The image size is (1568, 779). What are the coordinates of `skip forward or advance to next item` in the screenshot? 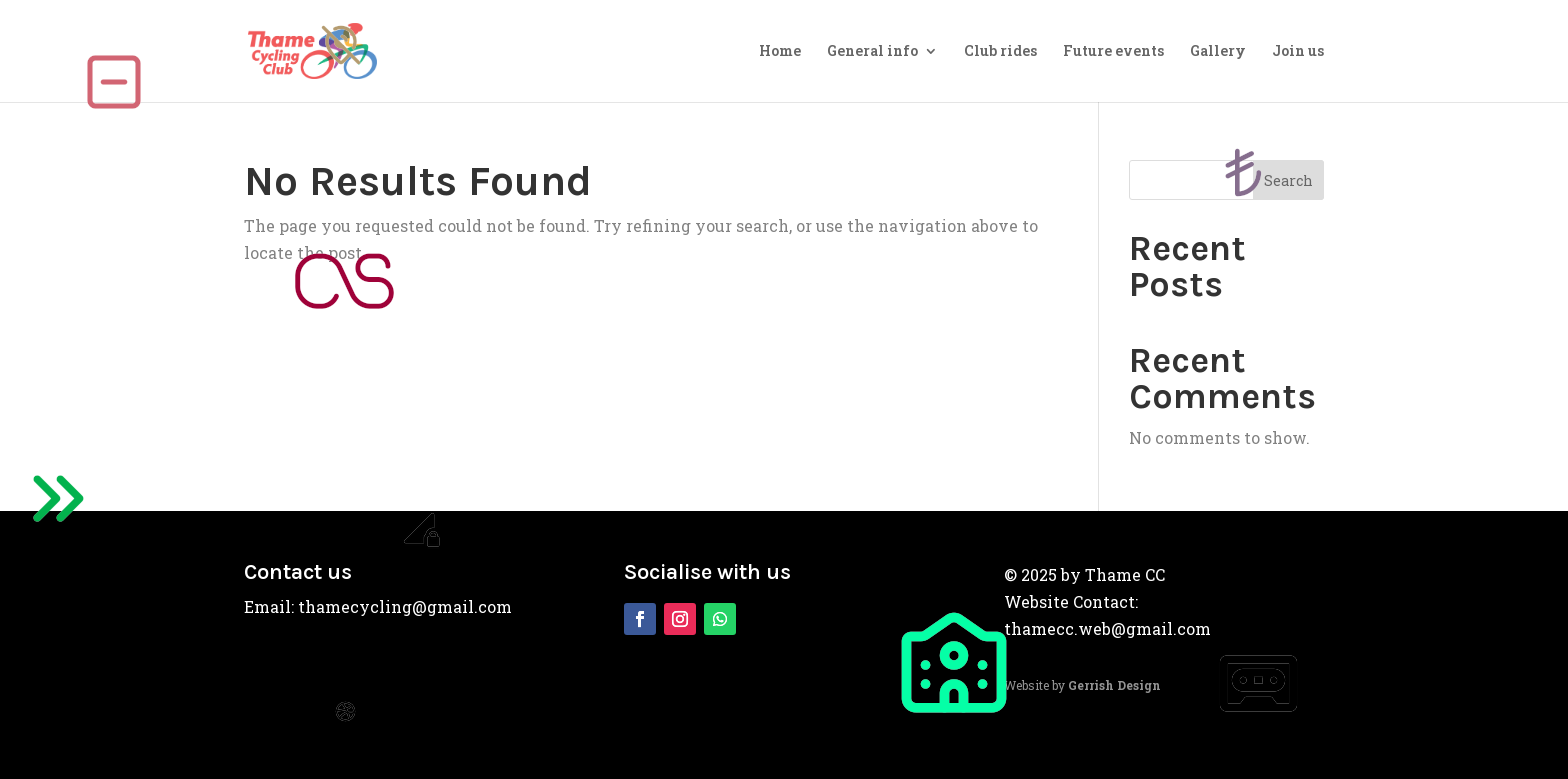 It's located at (56, 498).